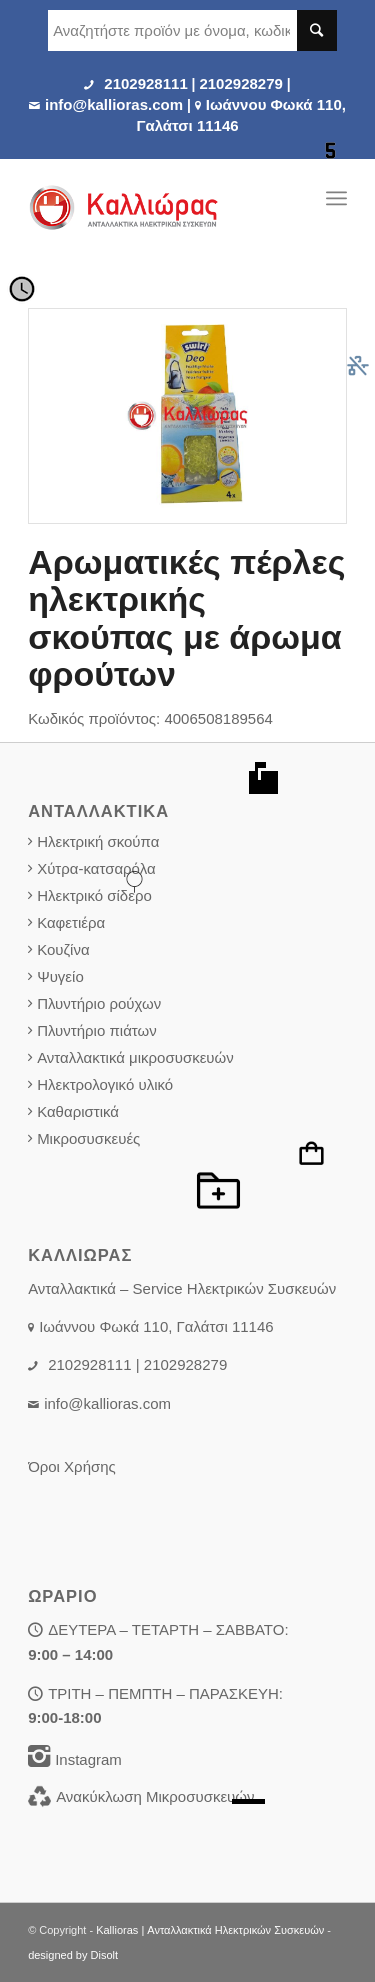 The width and height of the screenshot is (375, 1982). What do you see at coordinates (330, 150) in the screenshot?
I see `indicates step 5 in a multi-step process` at bounding box center [330, 150].